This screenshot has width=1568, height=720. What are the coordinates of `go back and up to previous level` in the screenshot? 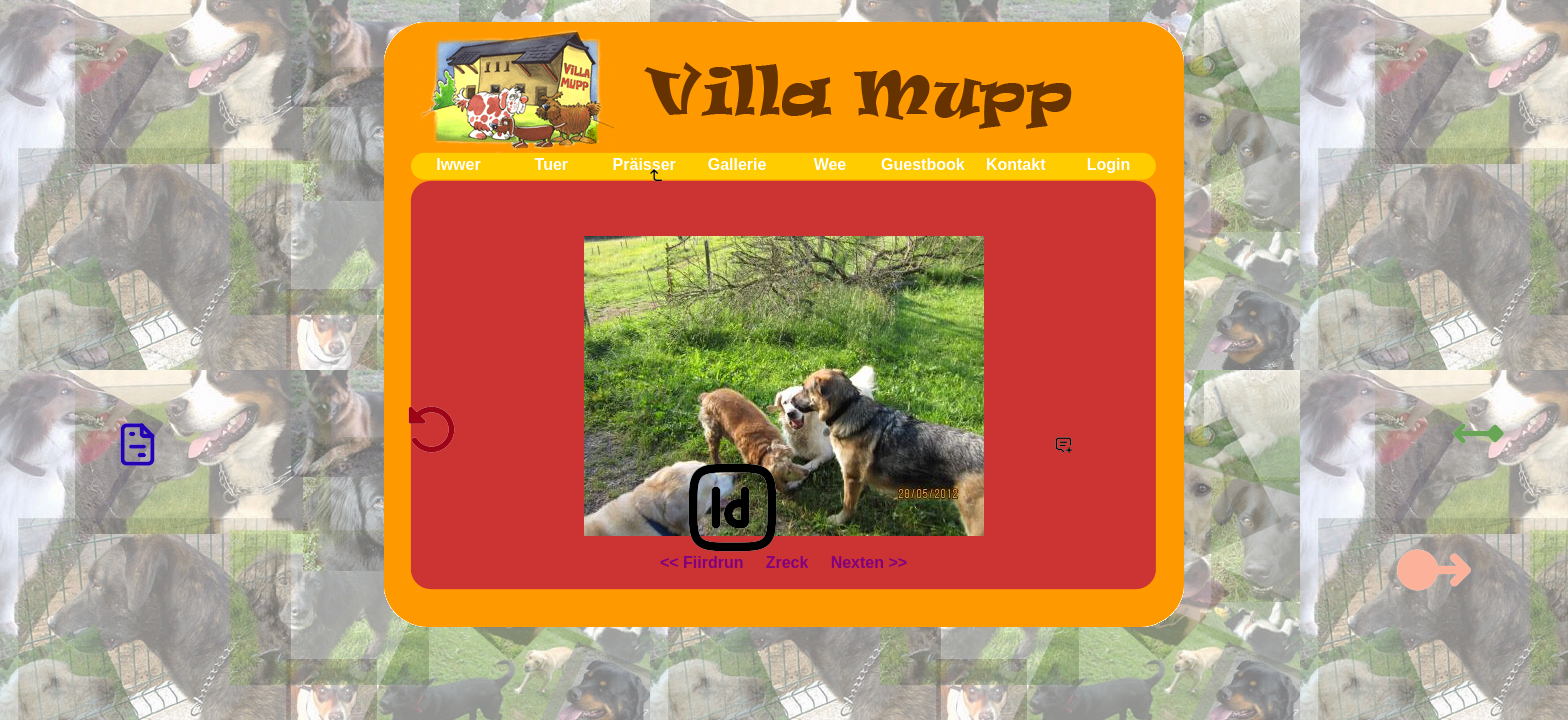 It's located at (656, 175).